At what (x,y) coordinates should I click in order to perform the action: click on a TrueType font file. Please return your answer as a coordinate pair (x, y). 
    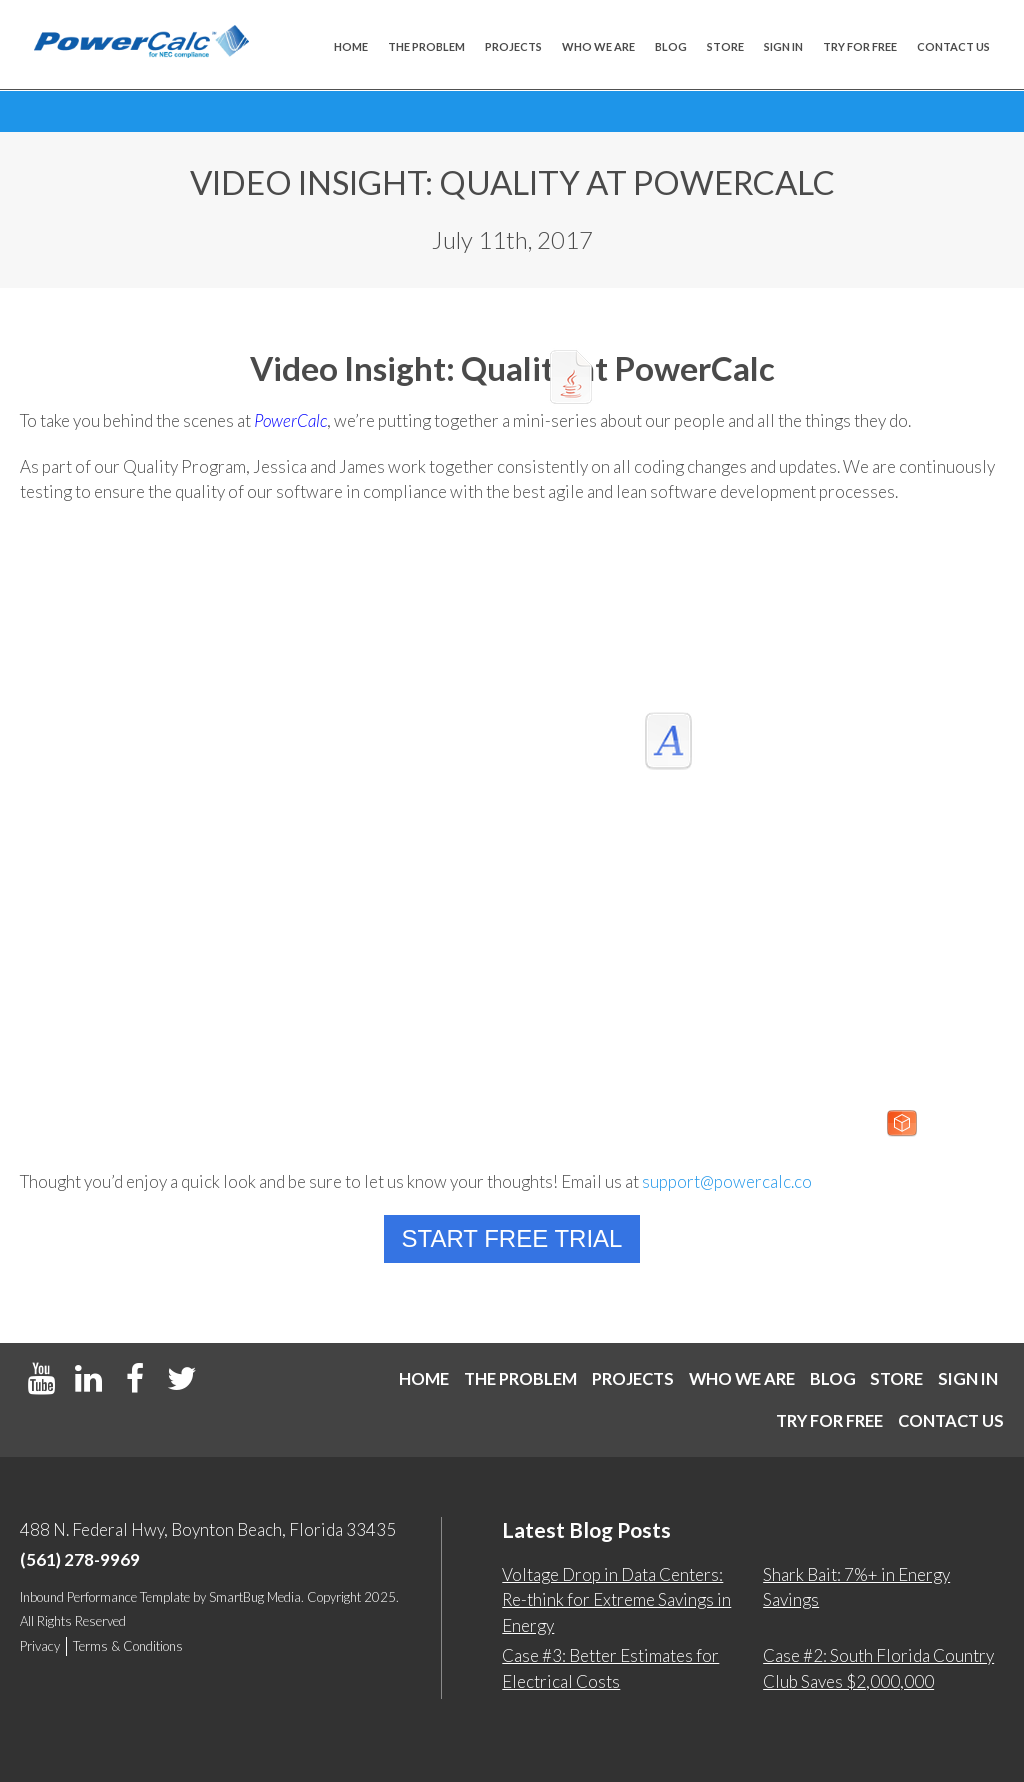
    Looking at the image, I should click on (668, 740).